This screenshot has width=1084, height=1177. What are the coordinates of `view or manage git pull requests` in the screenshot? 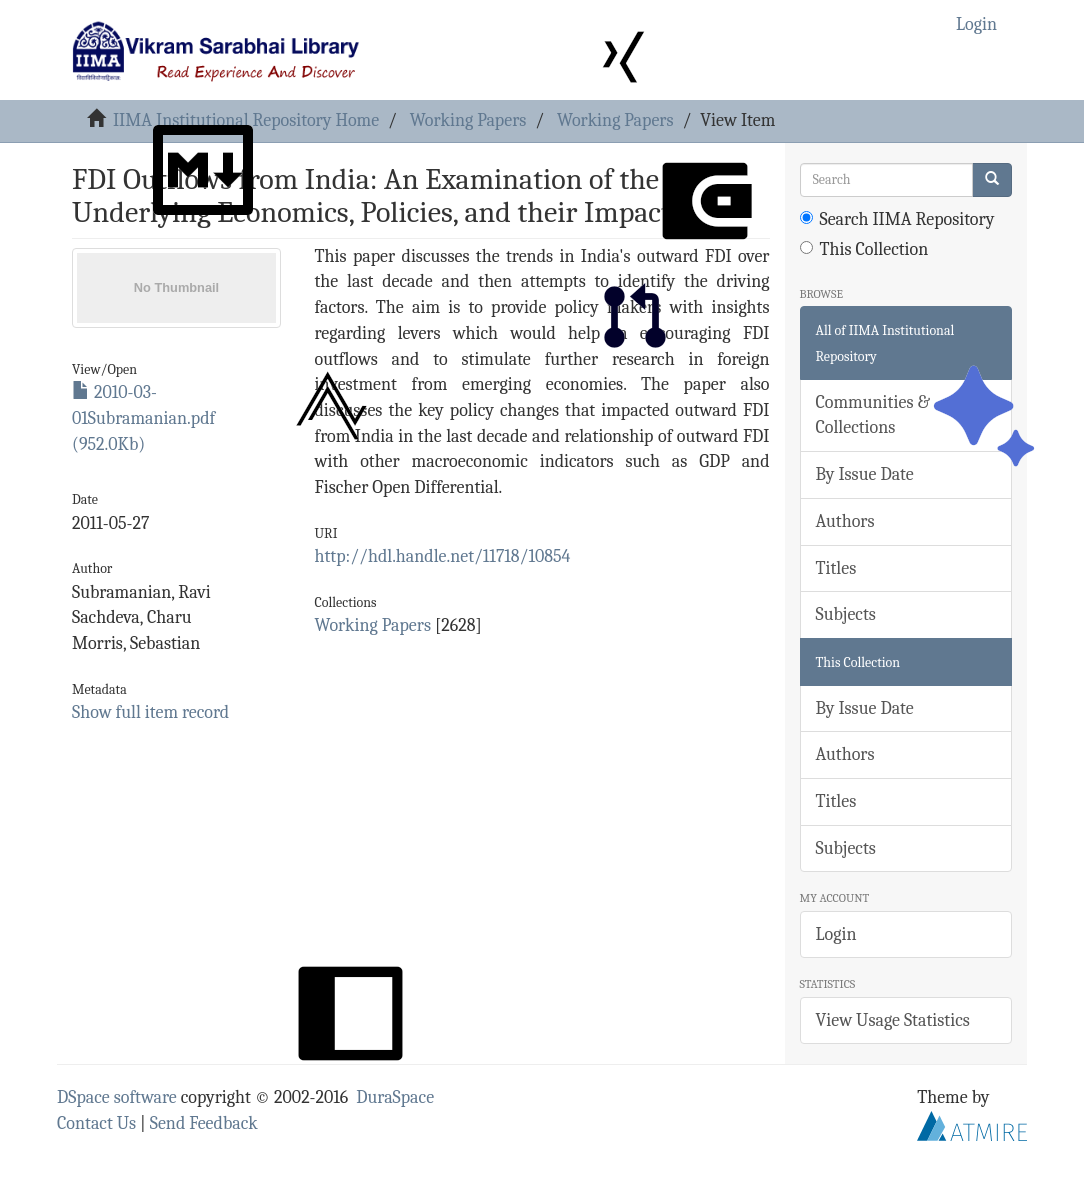 It's located at (635, 317).